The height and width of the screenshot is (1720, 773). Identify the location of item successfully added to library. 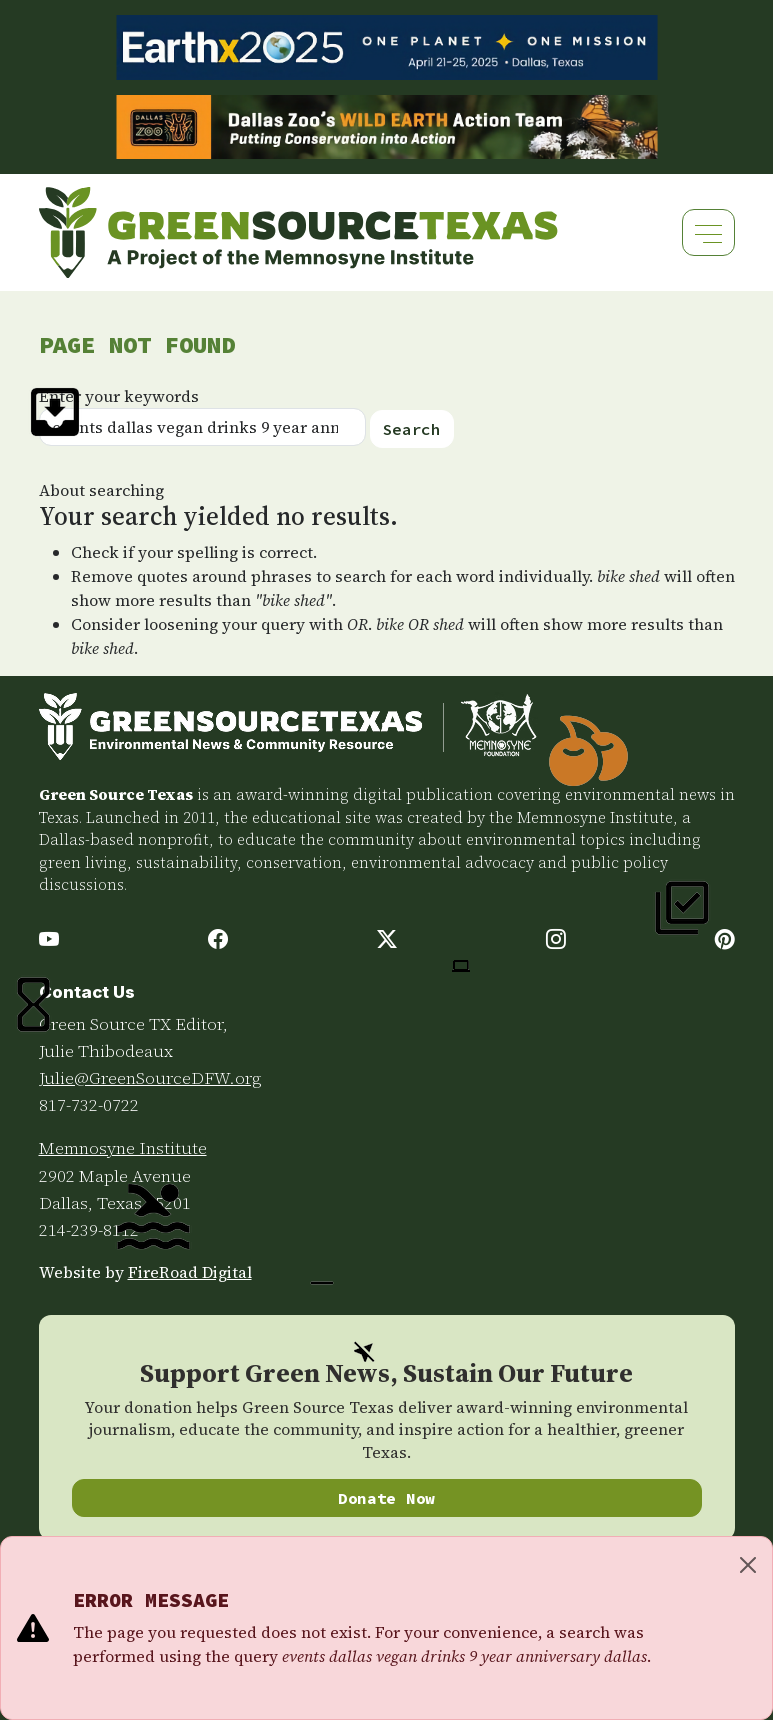
(682, 908).